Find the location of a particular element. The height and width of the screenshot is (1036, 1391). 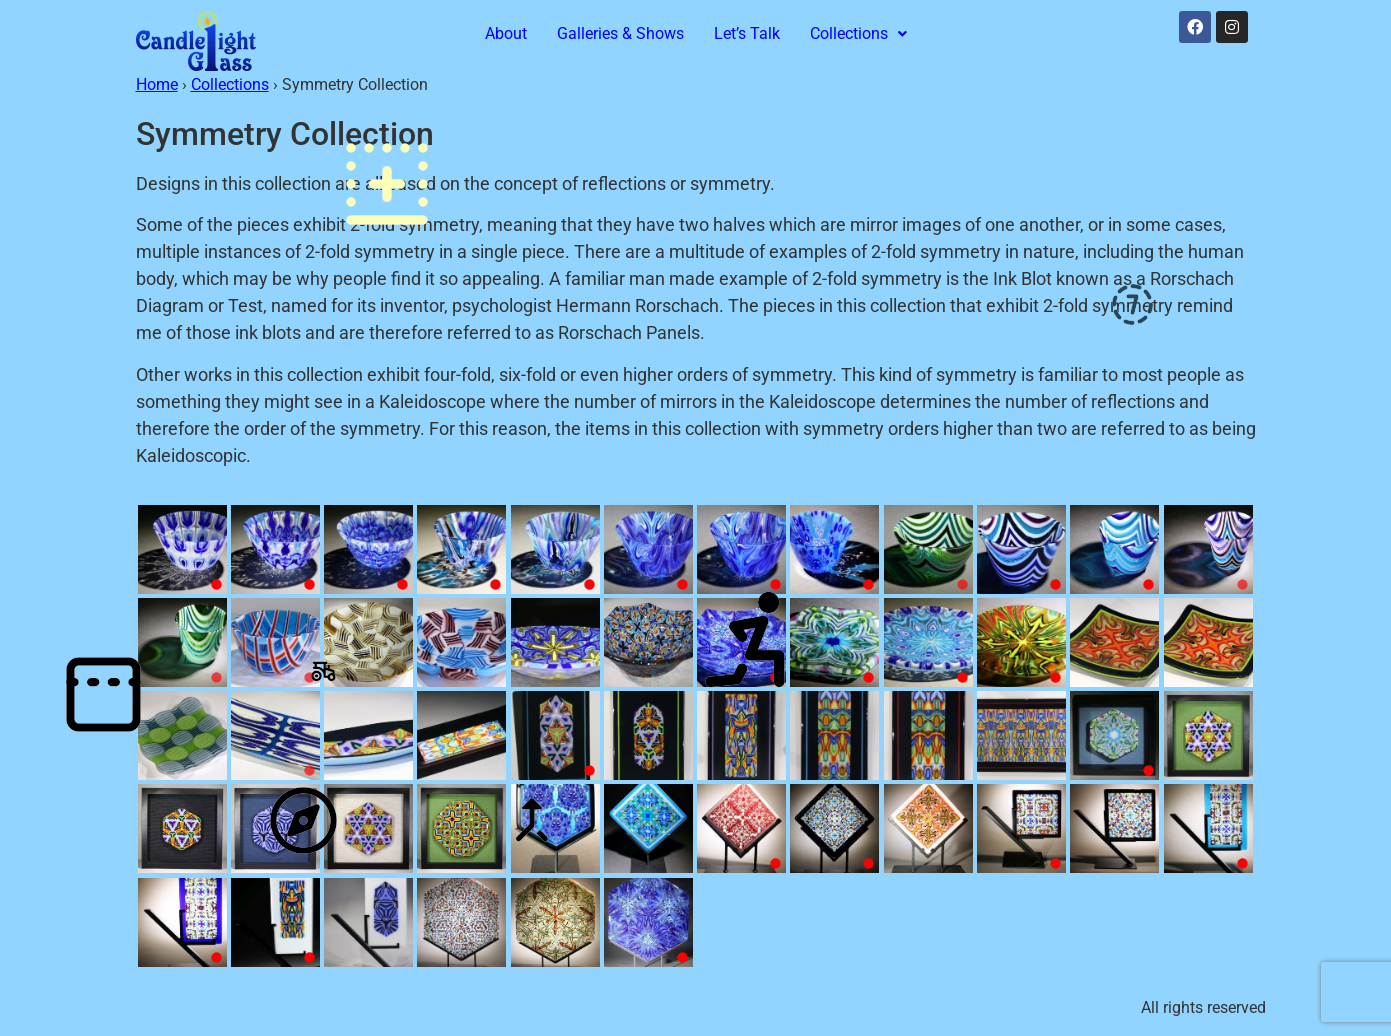

access stretching exercises or warm-up routines is located at coordinates (747, 639).